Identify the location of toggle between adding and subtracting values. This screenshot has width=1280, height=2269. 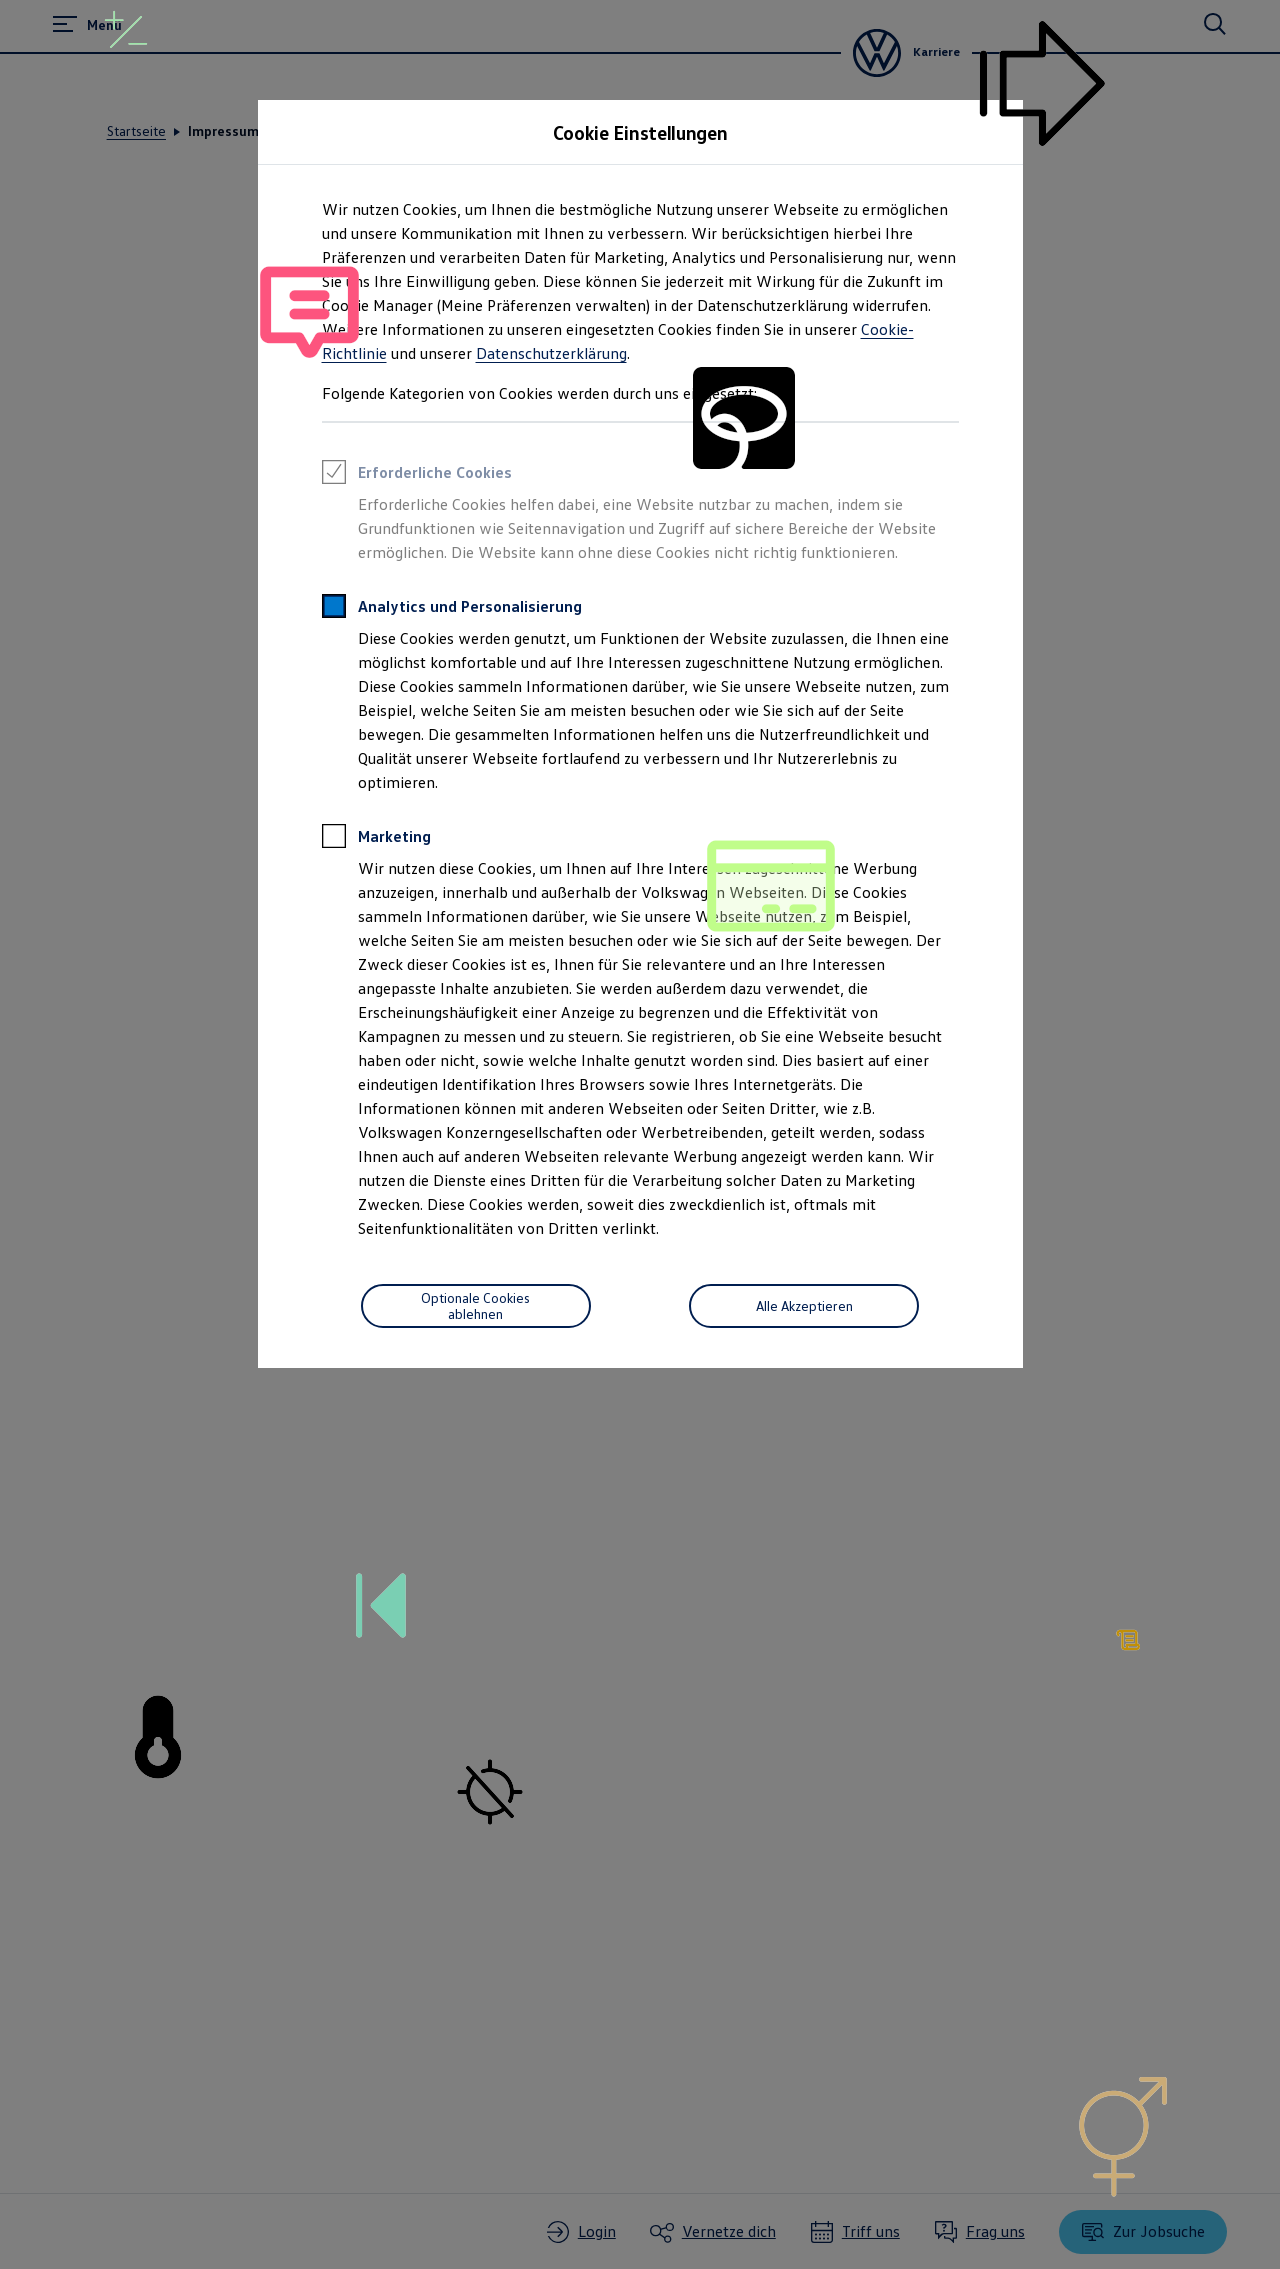
(126, 32).